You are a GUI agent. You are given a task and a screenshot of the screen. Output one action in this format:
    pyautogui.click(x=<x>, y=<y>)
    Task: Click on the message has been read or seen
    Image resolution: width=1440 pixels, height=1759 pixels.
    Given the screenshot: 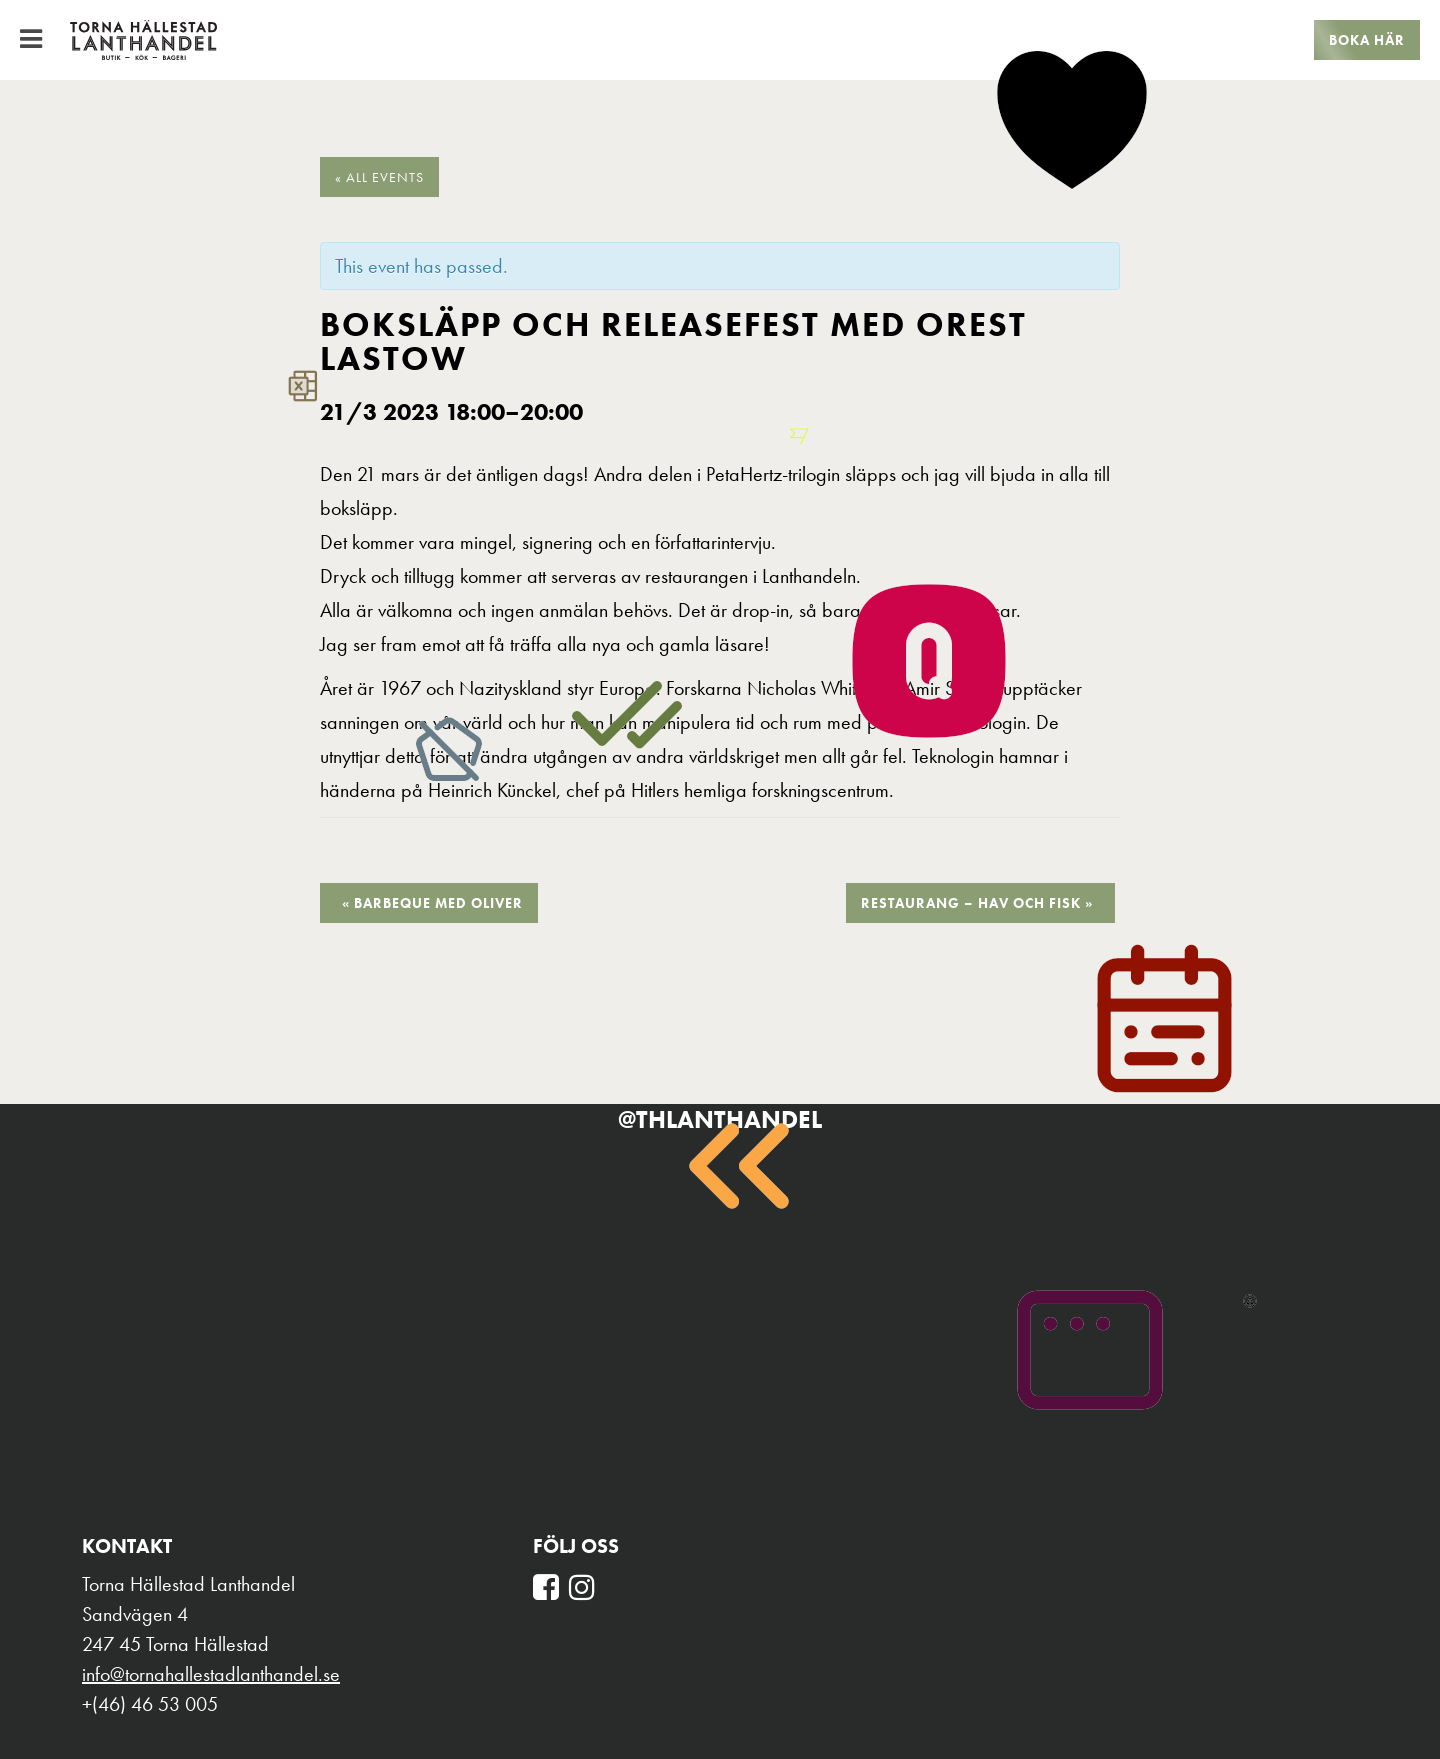 What is the action you would take?
    pyautogui.click(x=627, y=716)
    